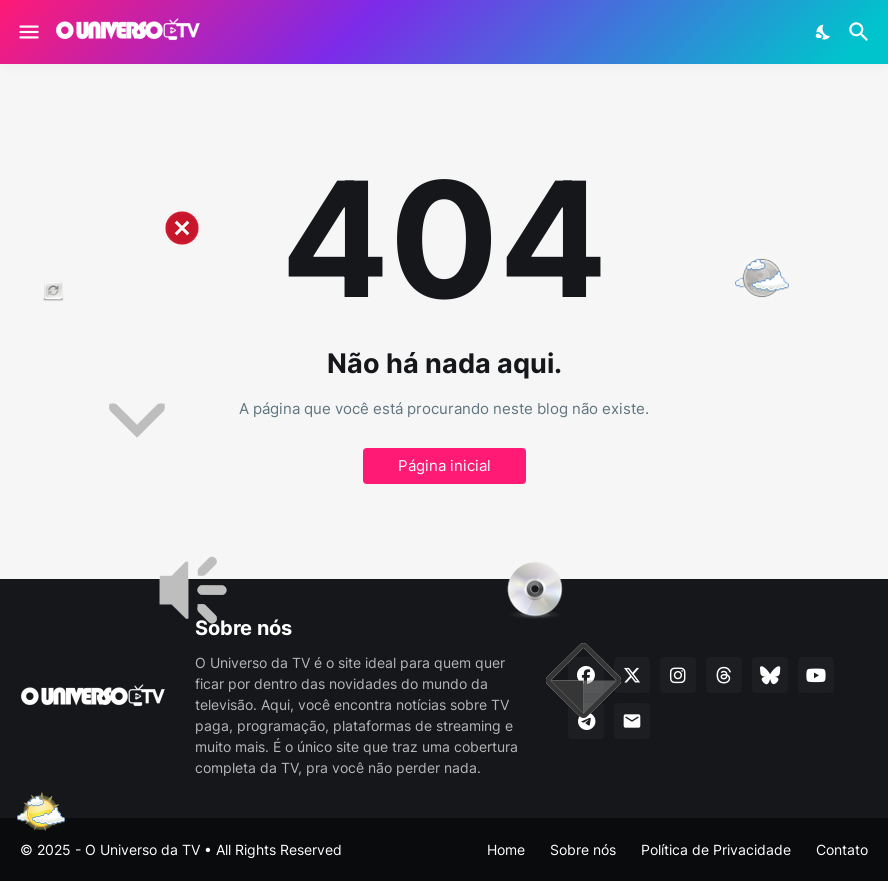 The height and width of the screenshot is (881, 888). Describe the element at coordinates (53, 291) in the screenshot. I see `indicates content is currently syncing` at that location.